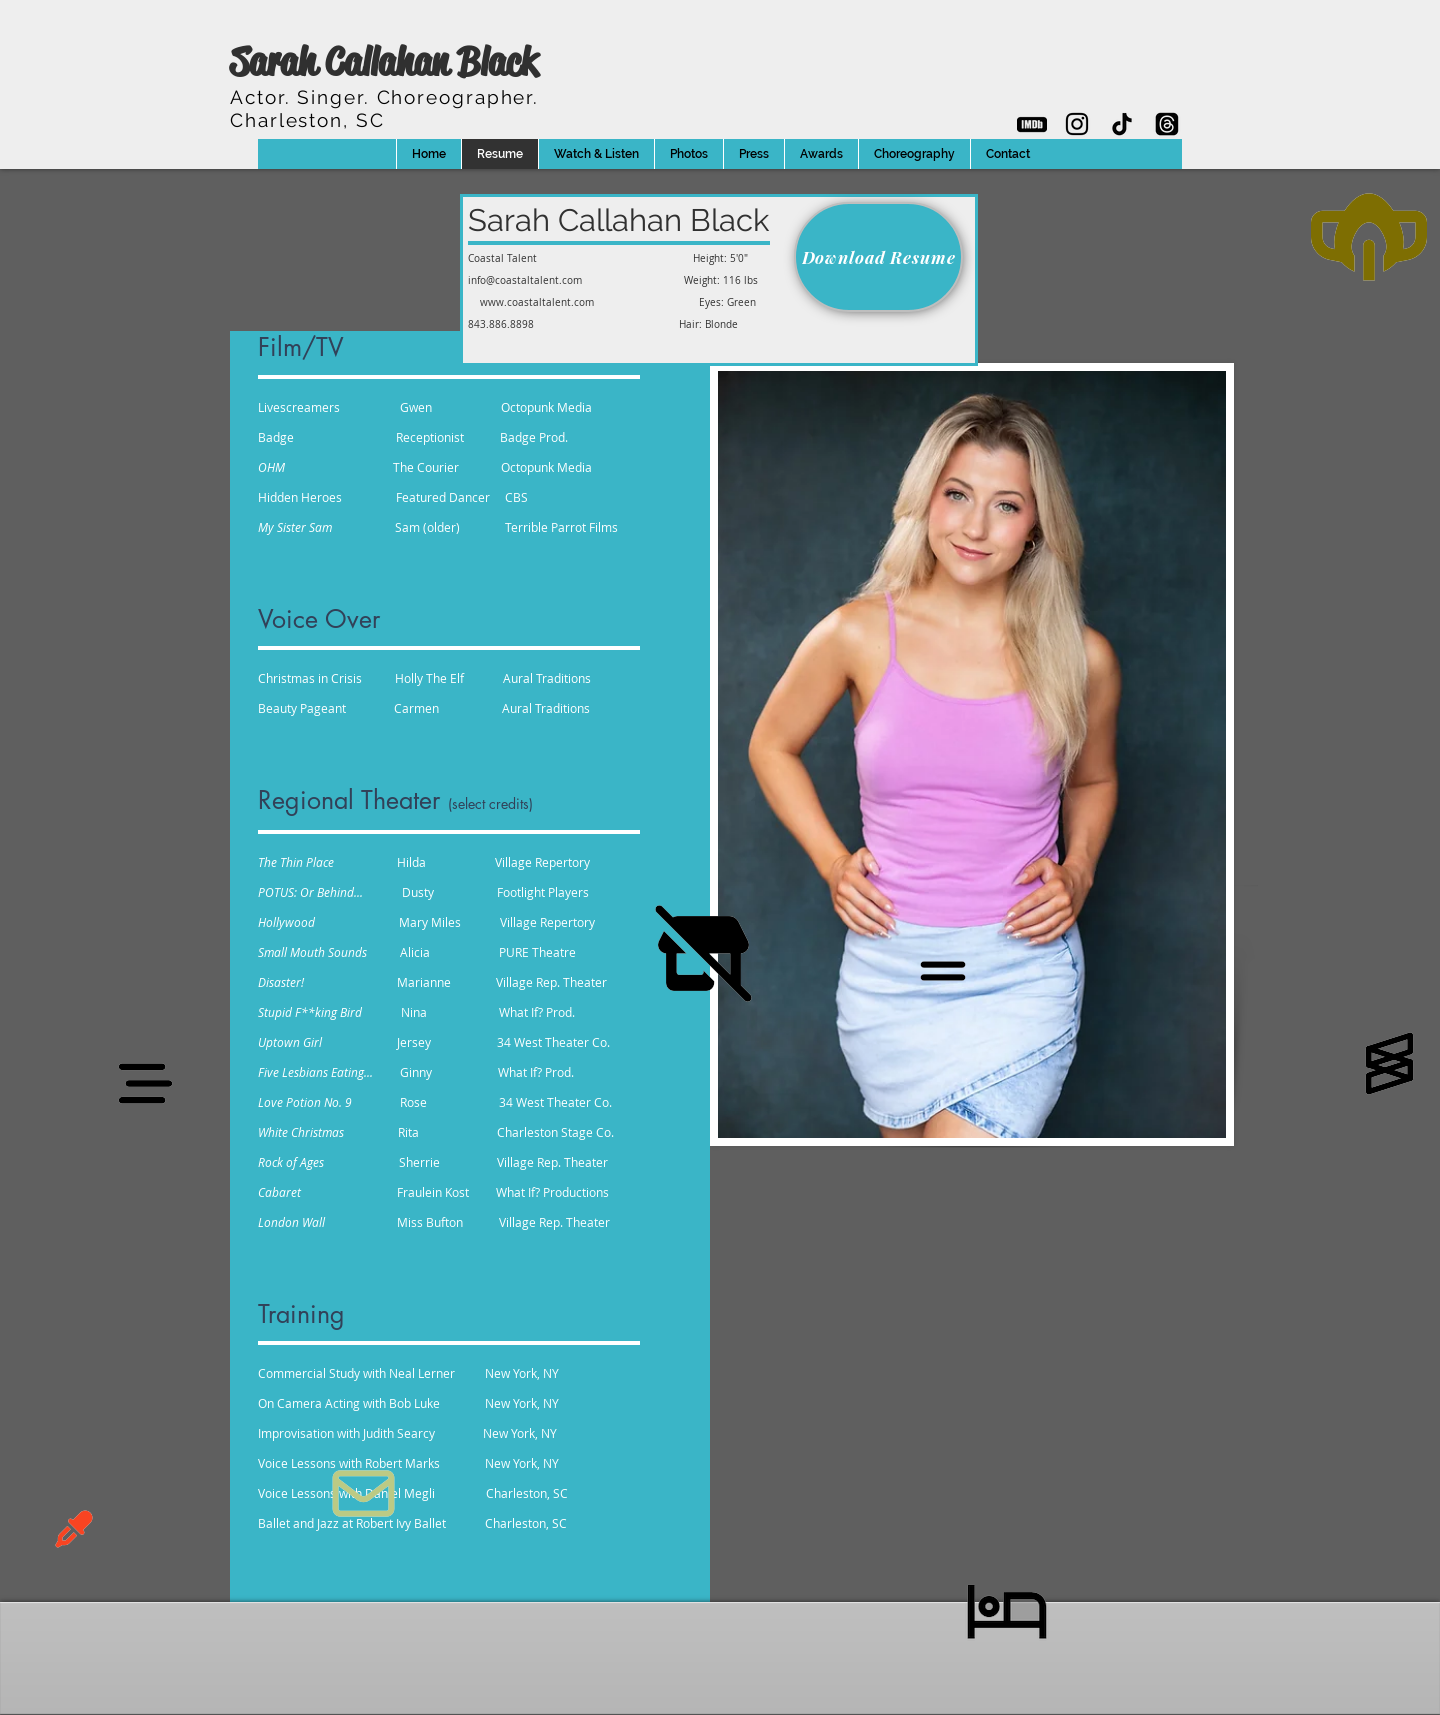 The width and height of the screenshot is (1440, 1715). I want to click on pick a color from the canvas, so click(74, 1529).